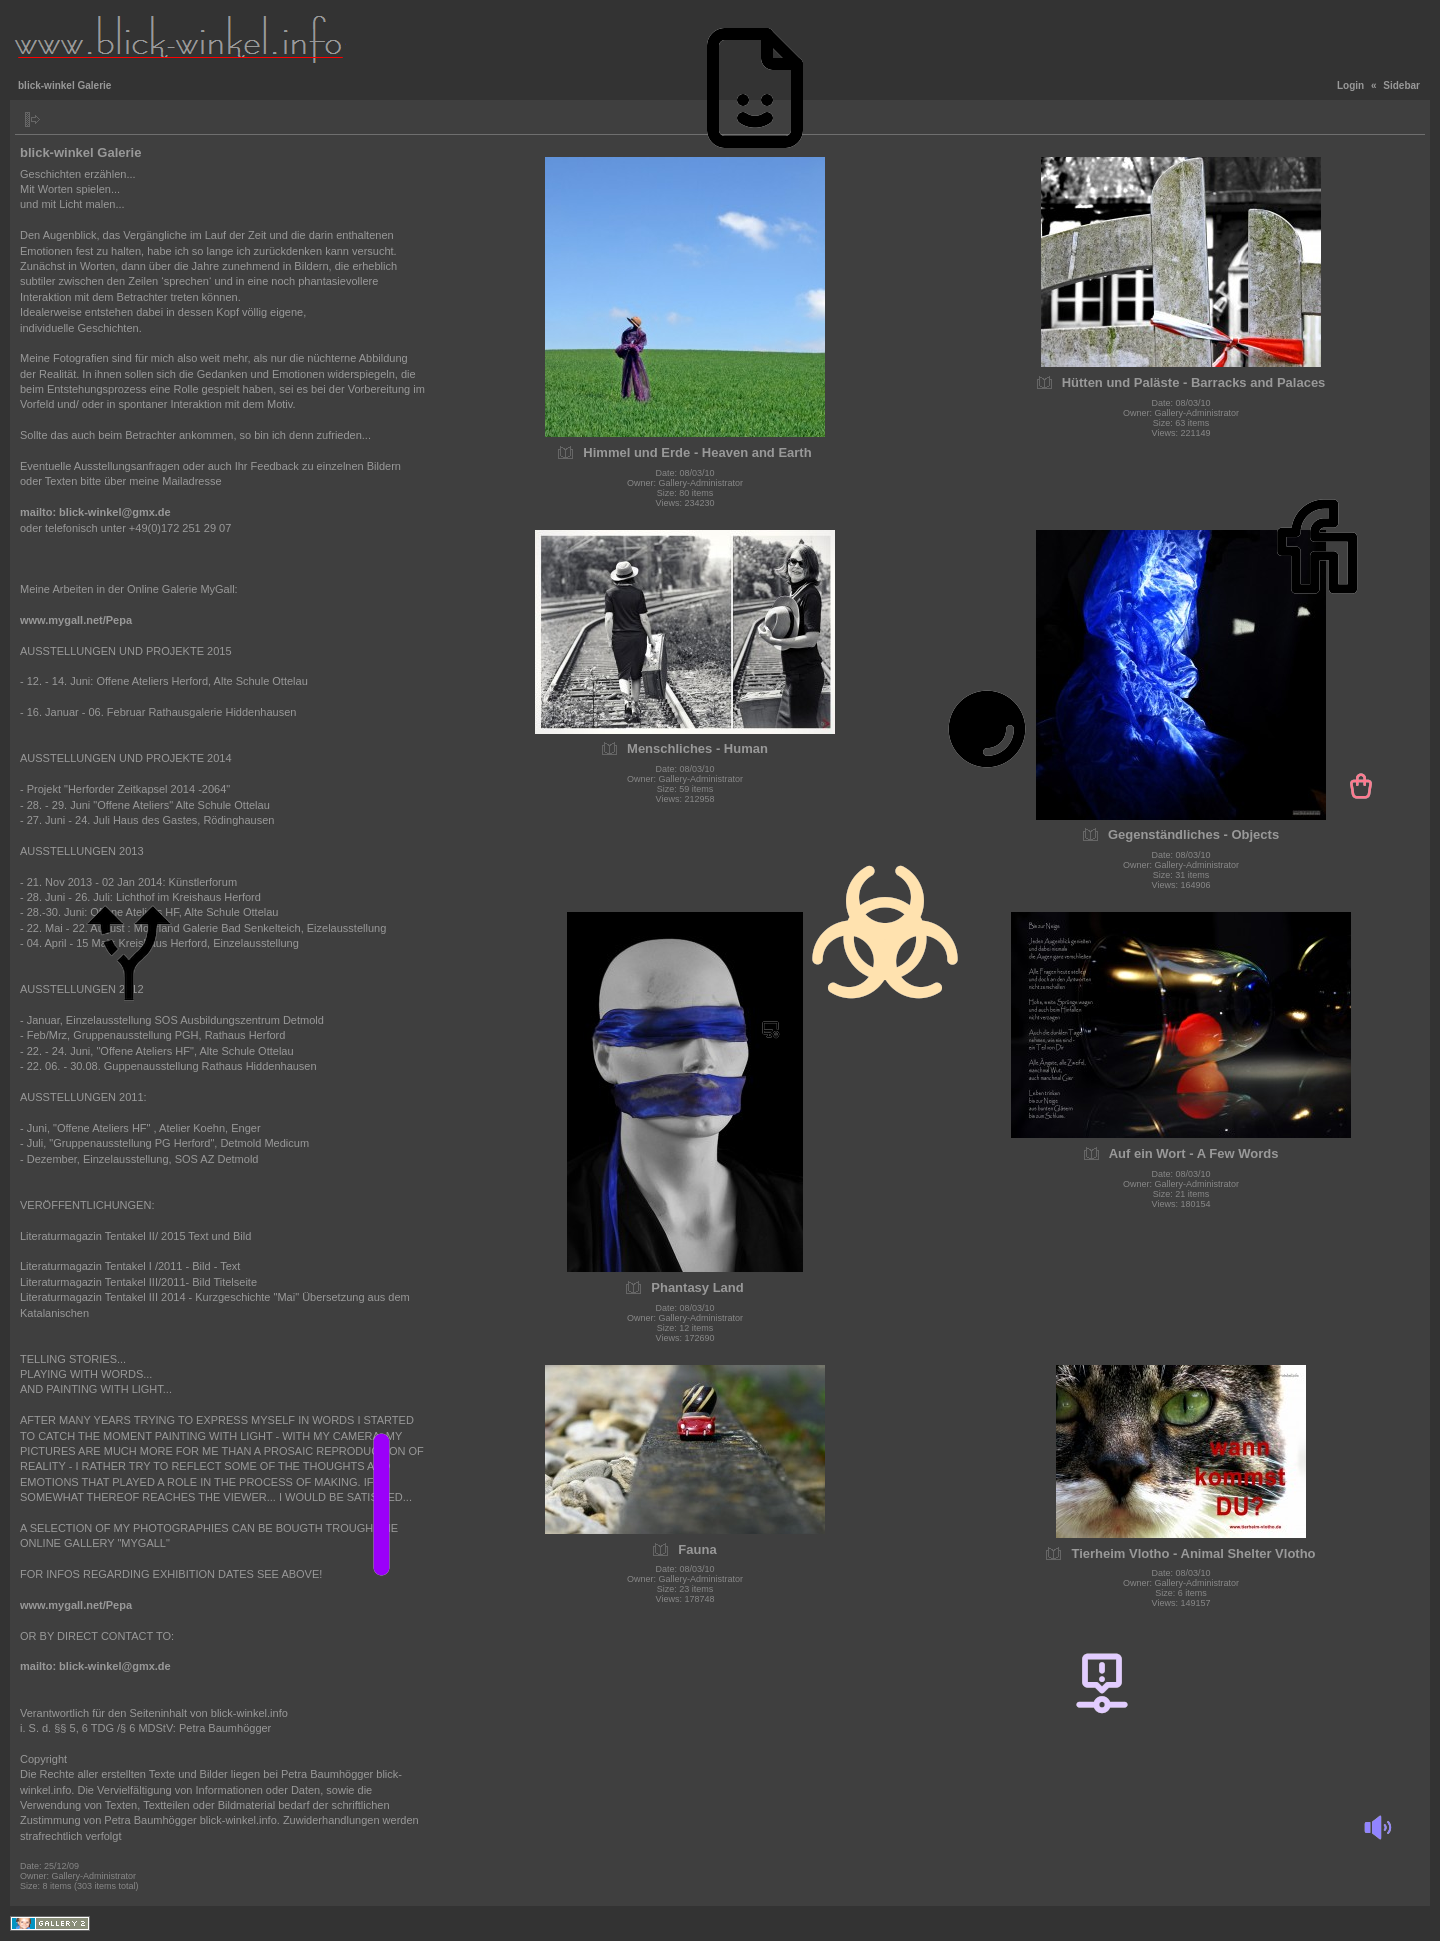 The height and width of the screenshot is (1941, 1440). I want to click on view device location on map, so click(770, 1029).